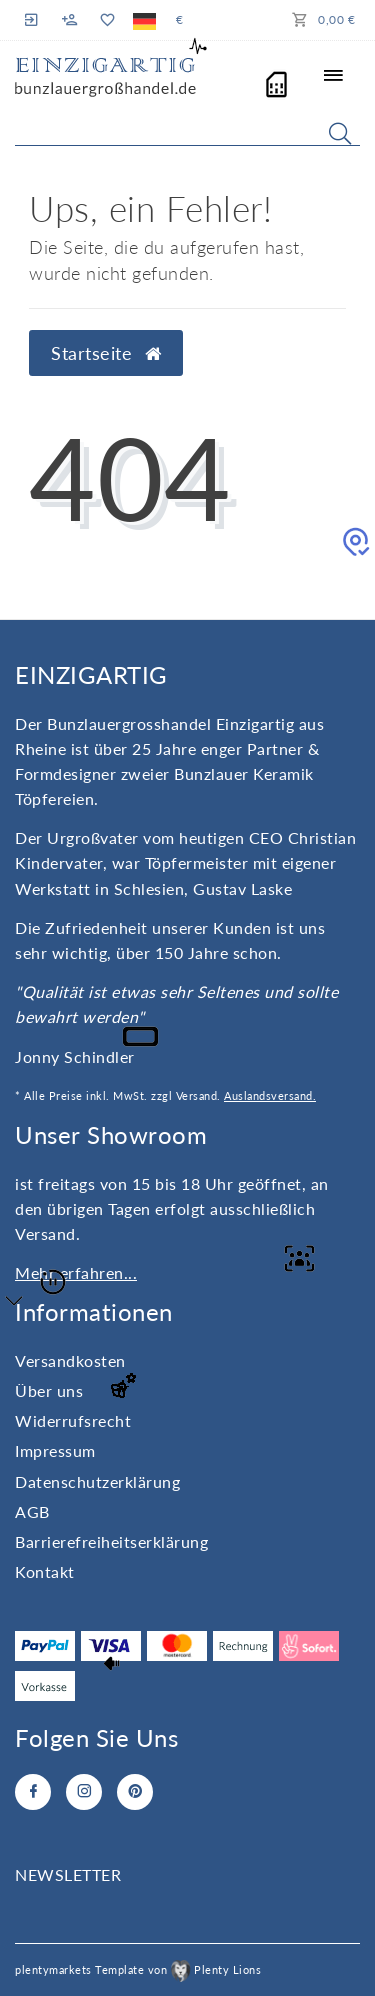  Describe the element at coordinates (111, 1663) in the screenshot. I see `go back to previous section` at that location.